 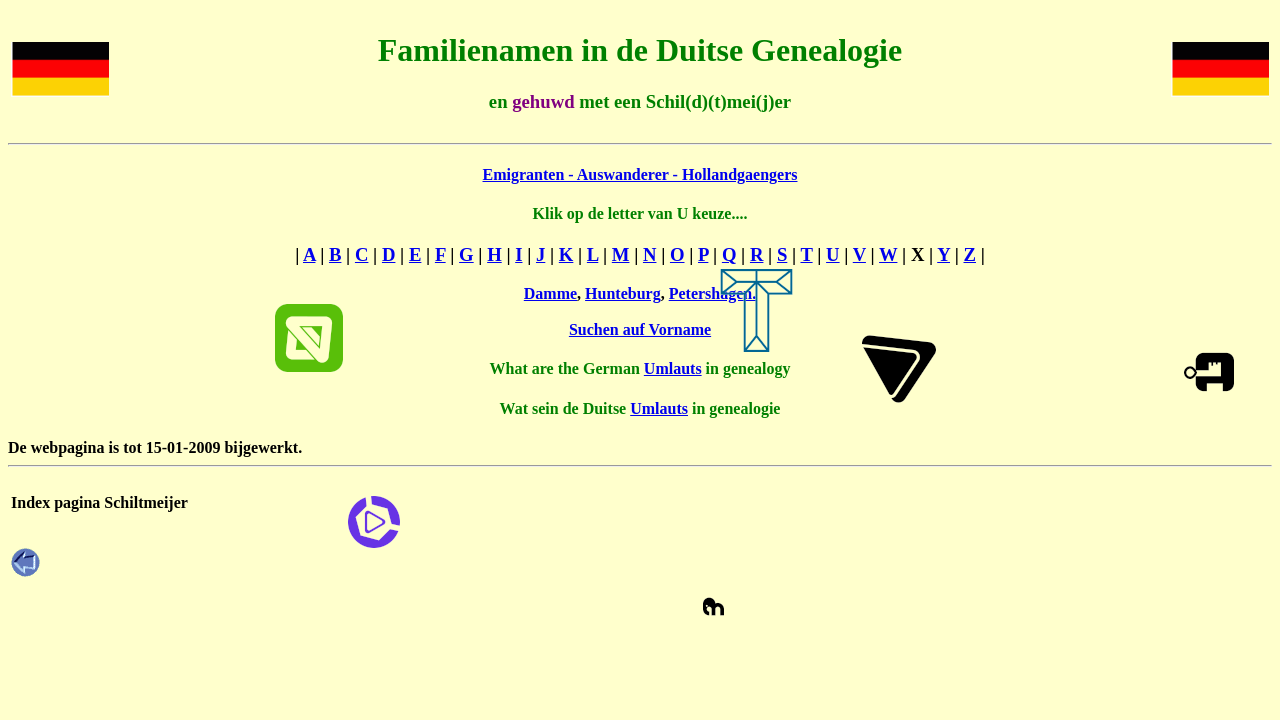 What do you see at coordinates (713, 606) in the screenshot?
I see `migadu email hosting service logo` at bounding box center [713, 606].